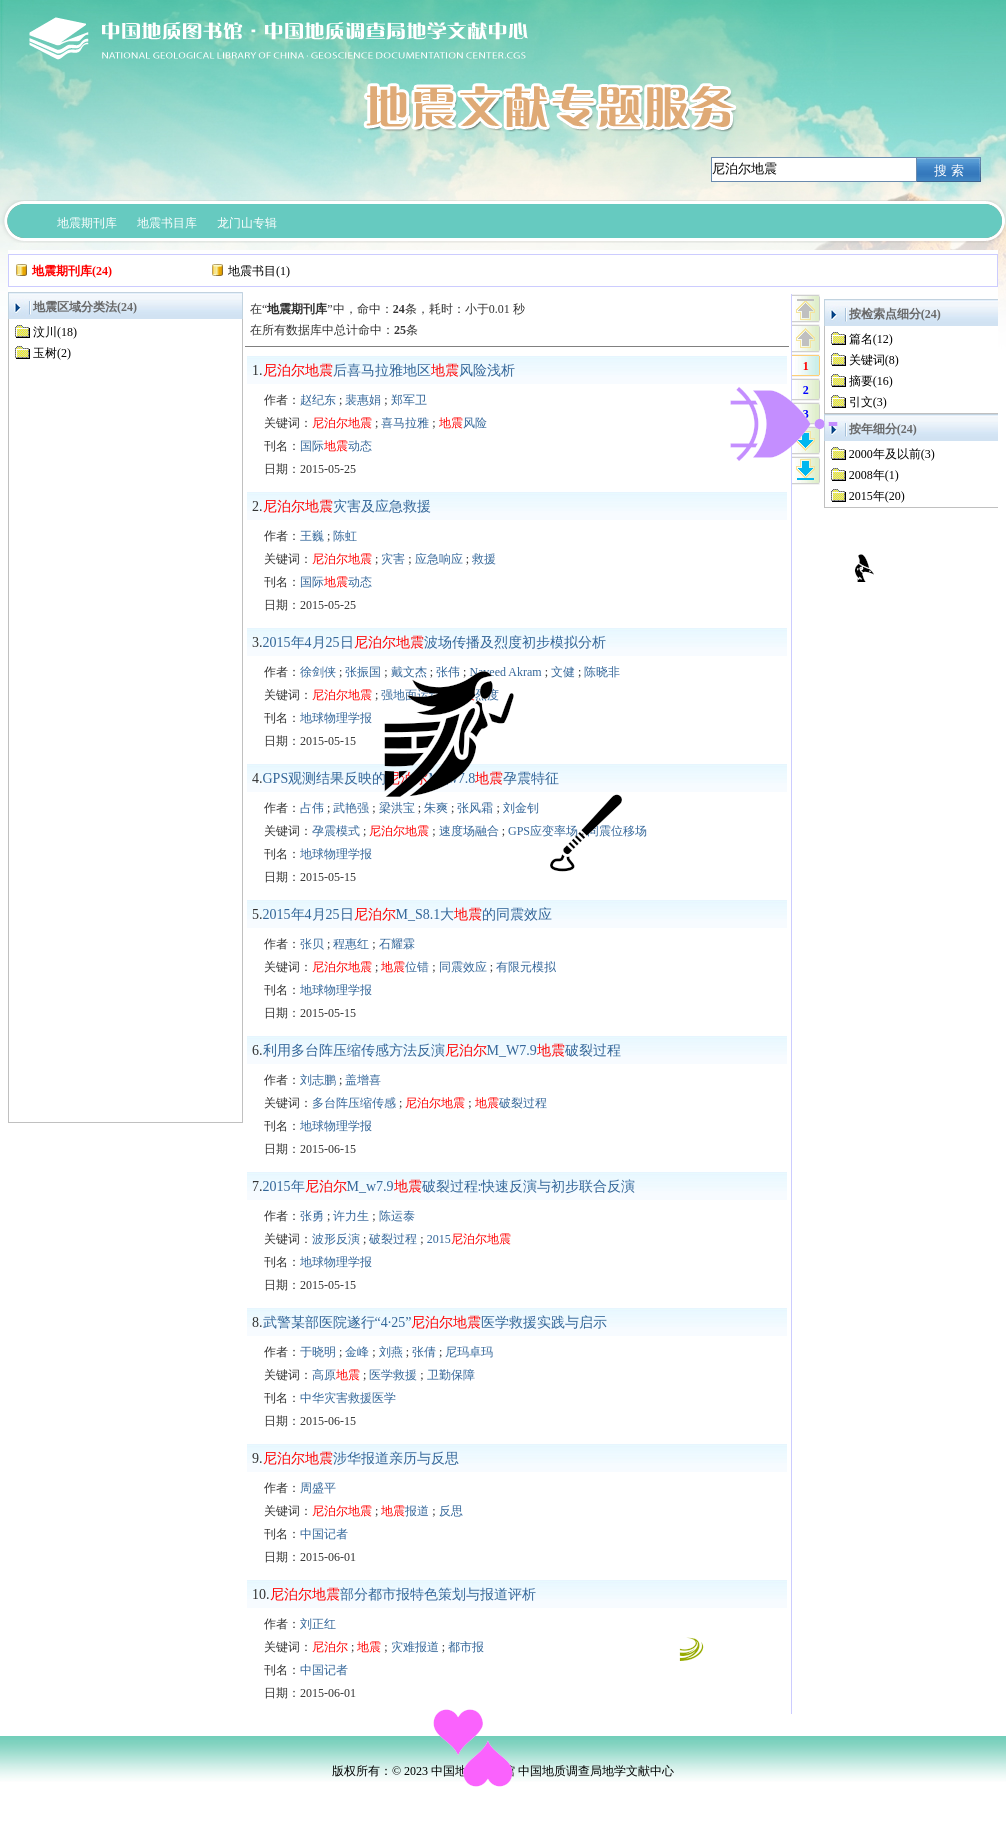 The image size is (1006, 1846). Describe the element at coordinates (473, 1748) in the screenshot. I see `toggle between like and dislike` at that location.